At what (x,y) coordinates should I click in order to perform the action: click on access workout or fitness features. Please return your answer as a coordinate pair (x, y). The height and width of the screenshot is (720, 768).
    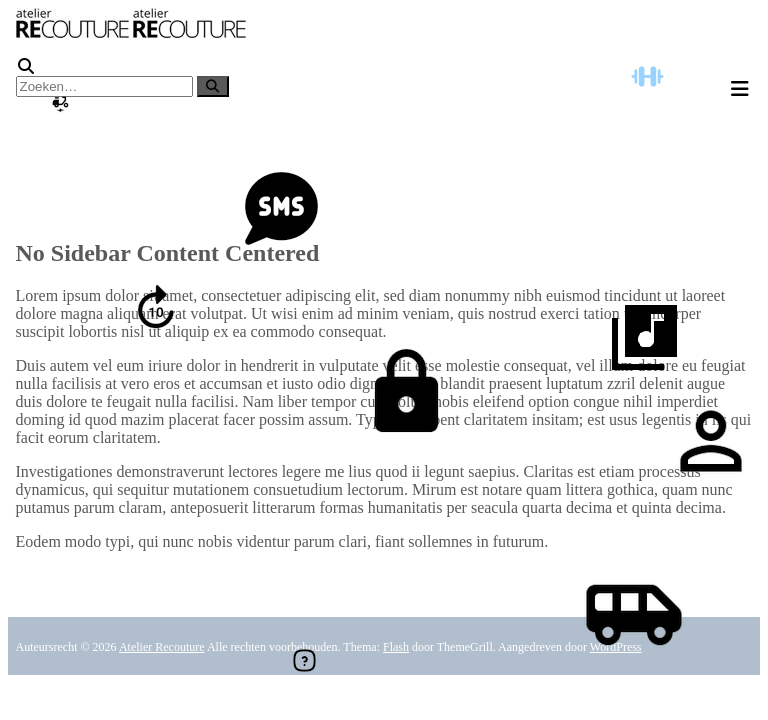
    Looking at the image, I should click on (647, 76).